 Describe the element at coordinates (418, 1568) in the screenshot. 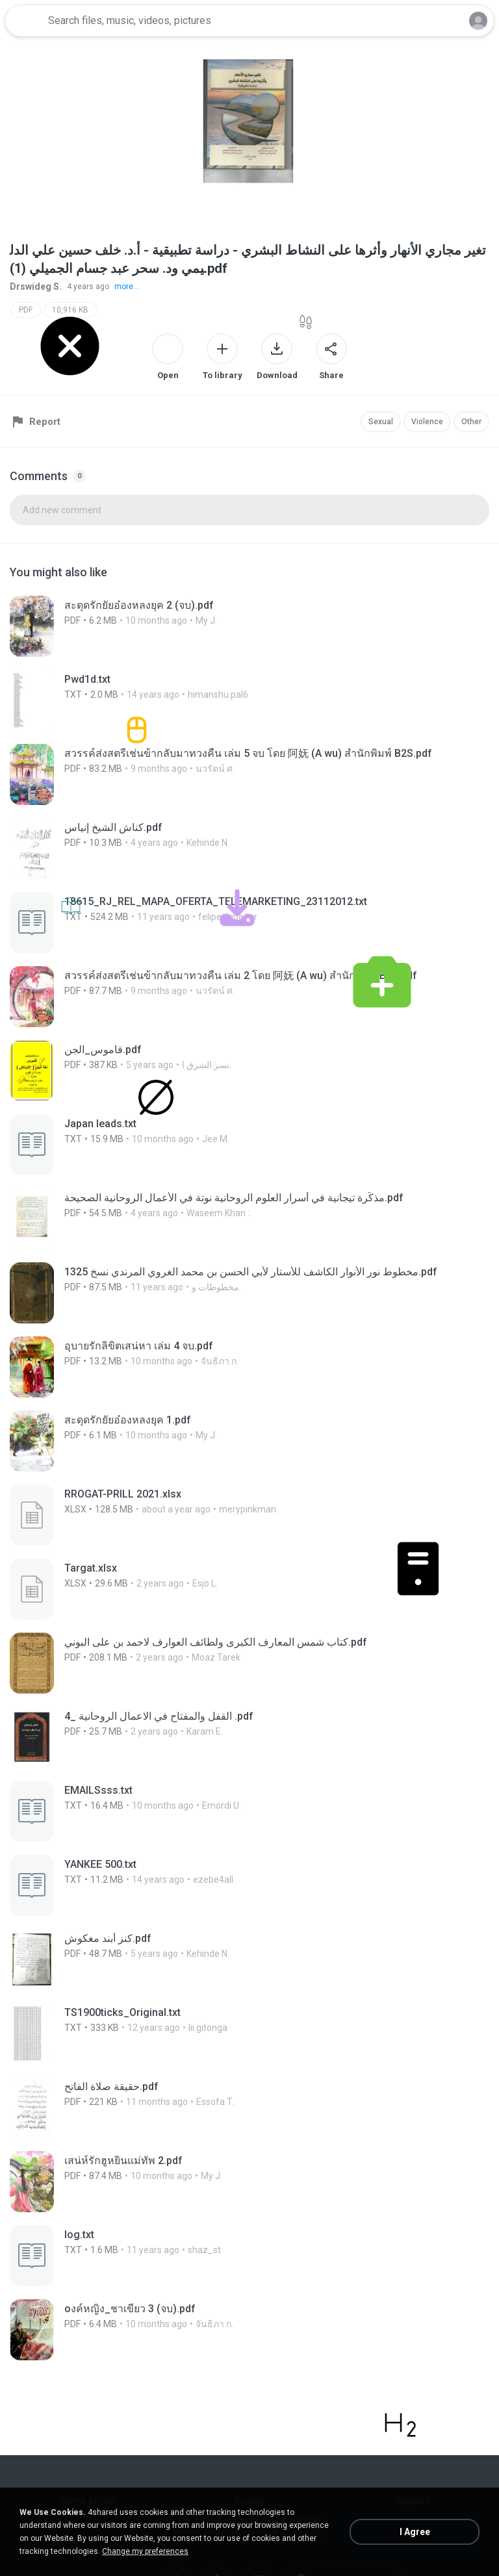

I see `access server or desktop computer settings` at that location.